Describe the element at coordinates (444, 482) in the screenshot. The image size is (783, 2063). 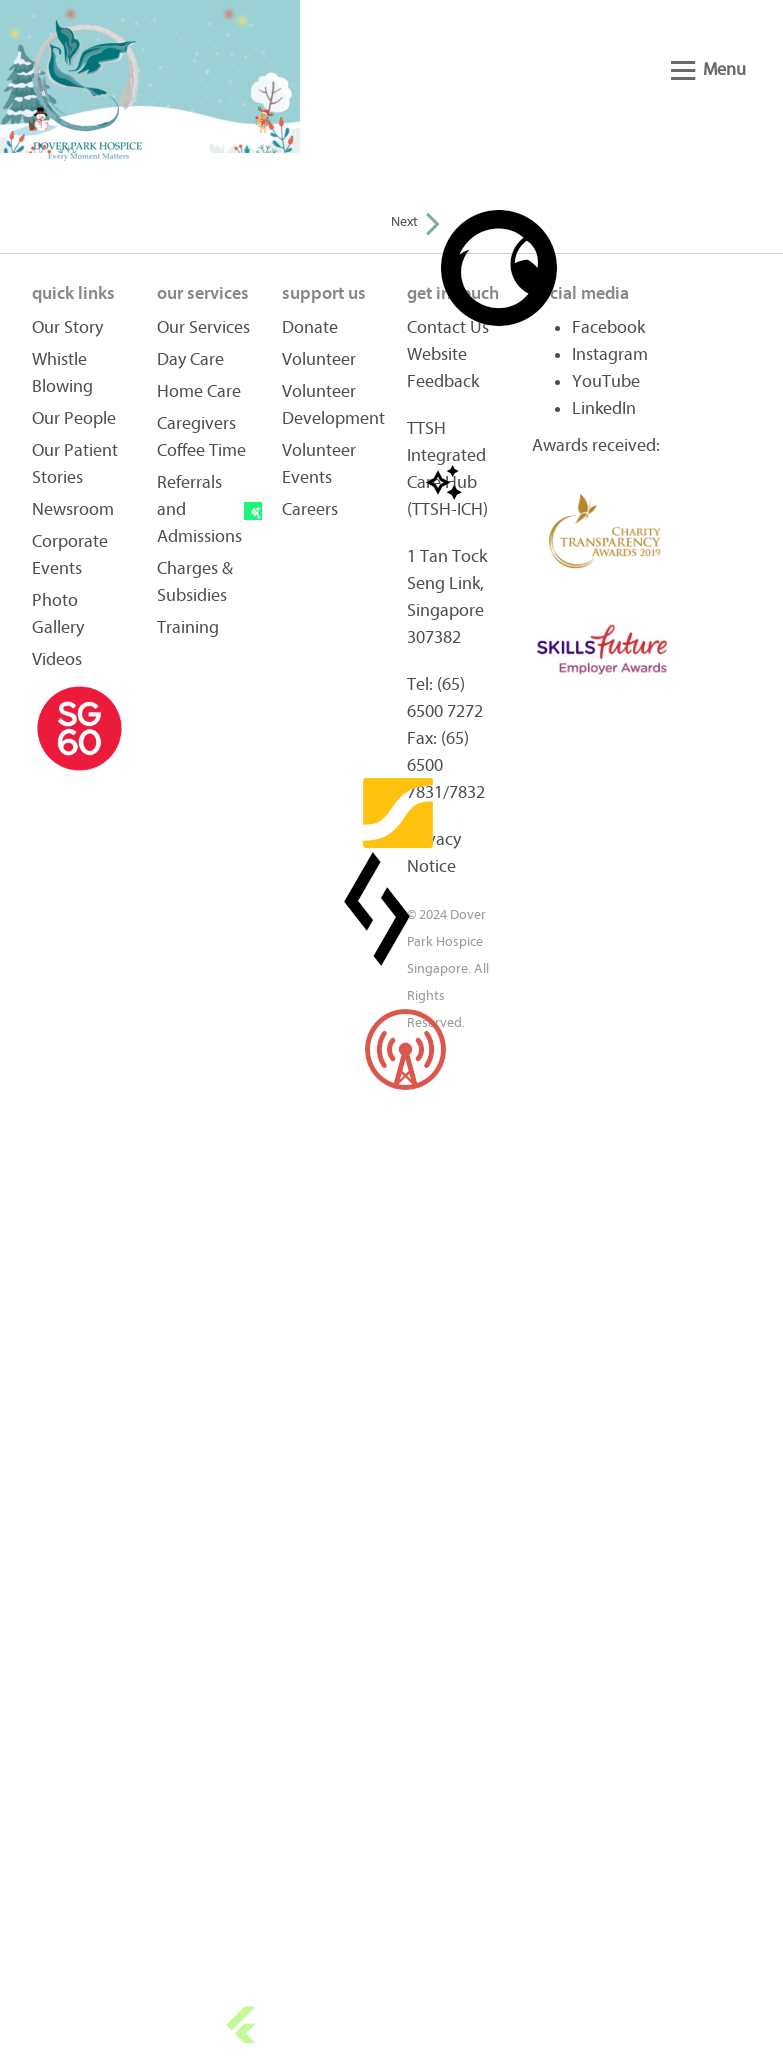
I see `indicates AI-generated or enhanced content` at that location.